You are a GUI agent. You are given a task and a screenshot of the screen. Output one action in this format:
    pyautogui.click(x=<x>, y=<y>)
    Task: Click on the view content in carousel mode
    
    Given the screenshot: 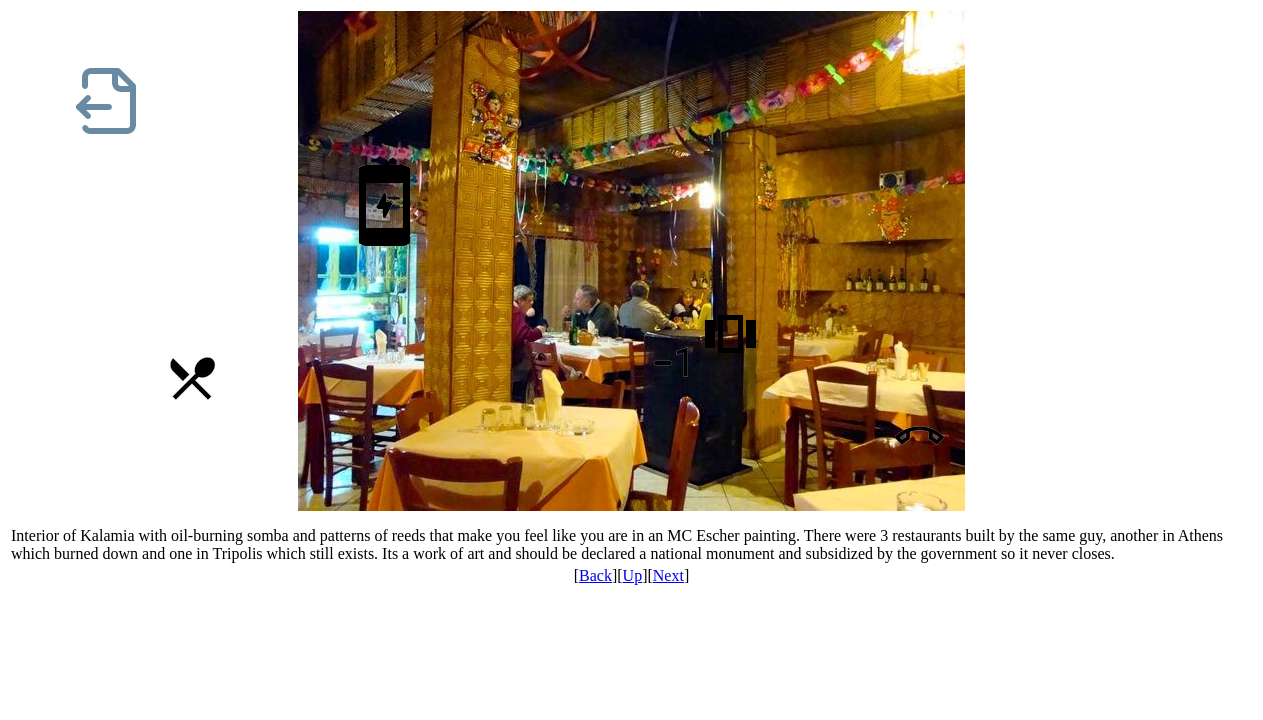 What is the action you would take?
    pyautogui.click(x=730, y=335)
    